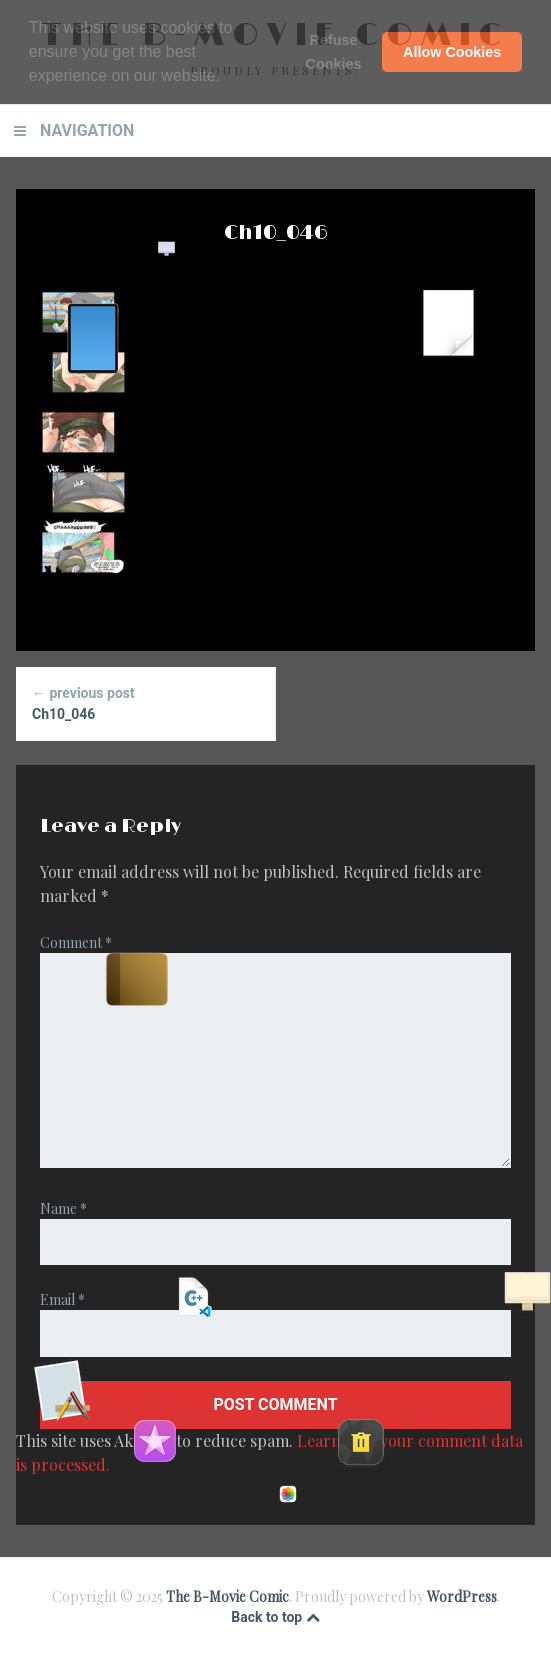 The image size is (551, 1656). What do you see at coordinates (448, 324) in the screenshot?
I see `a blank document or stationery template` at bounding box center [448, 324].